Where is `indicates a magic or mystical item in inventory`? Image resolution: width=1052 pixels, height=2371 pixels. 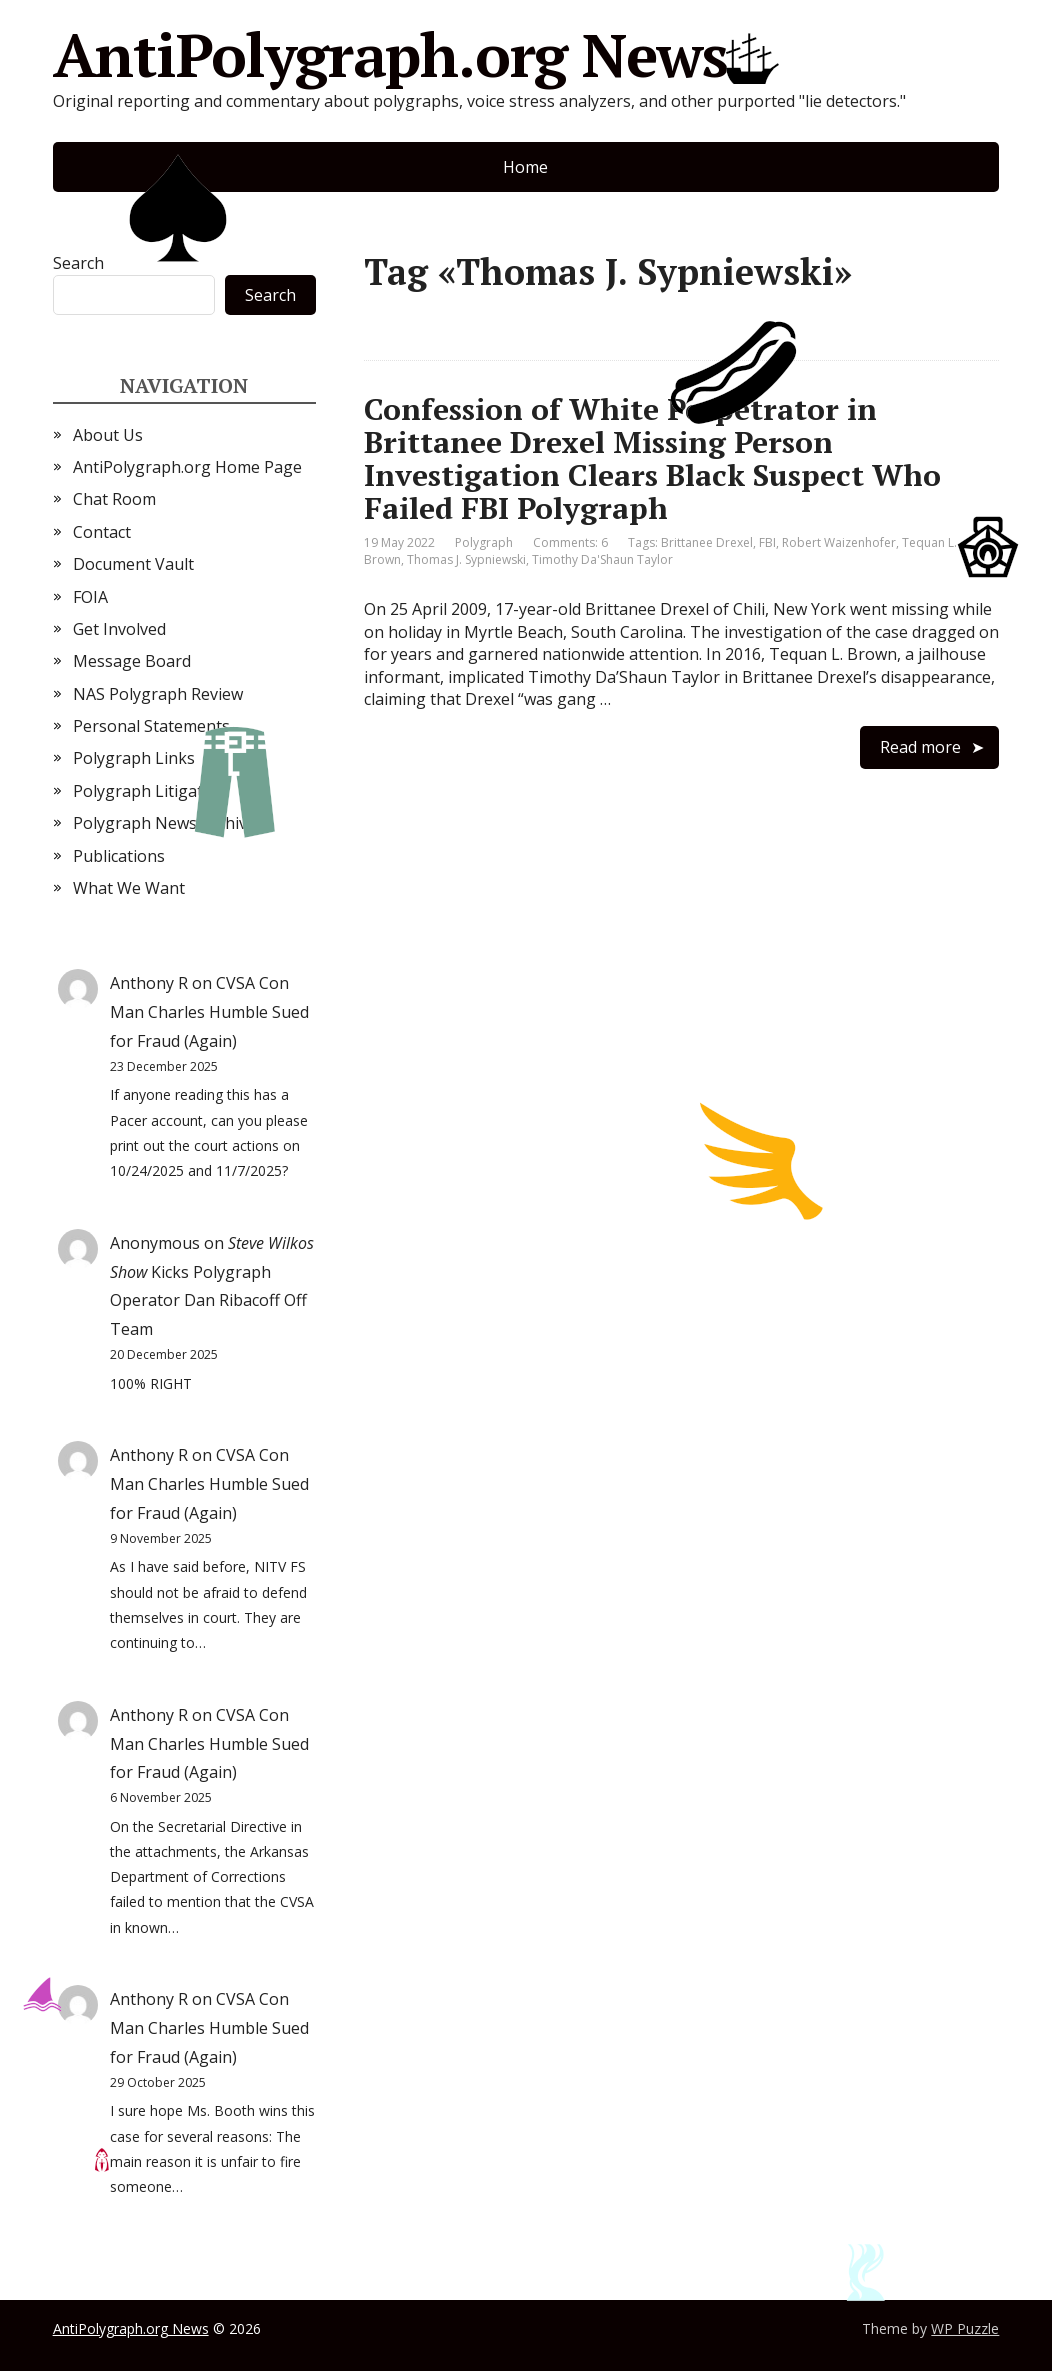
indicates a magic or mystical item in inventory is located at coordinates (863, 2272).